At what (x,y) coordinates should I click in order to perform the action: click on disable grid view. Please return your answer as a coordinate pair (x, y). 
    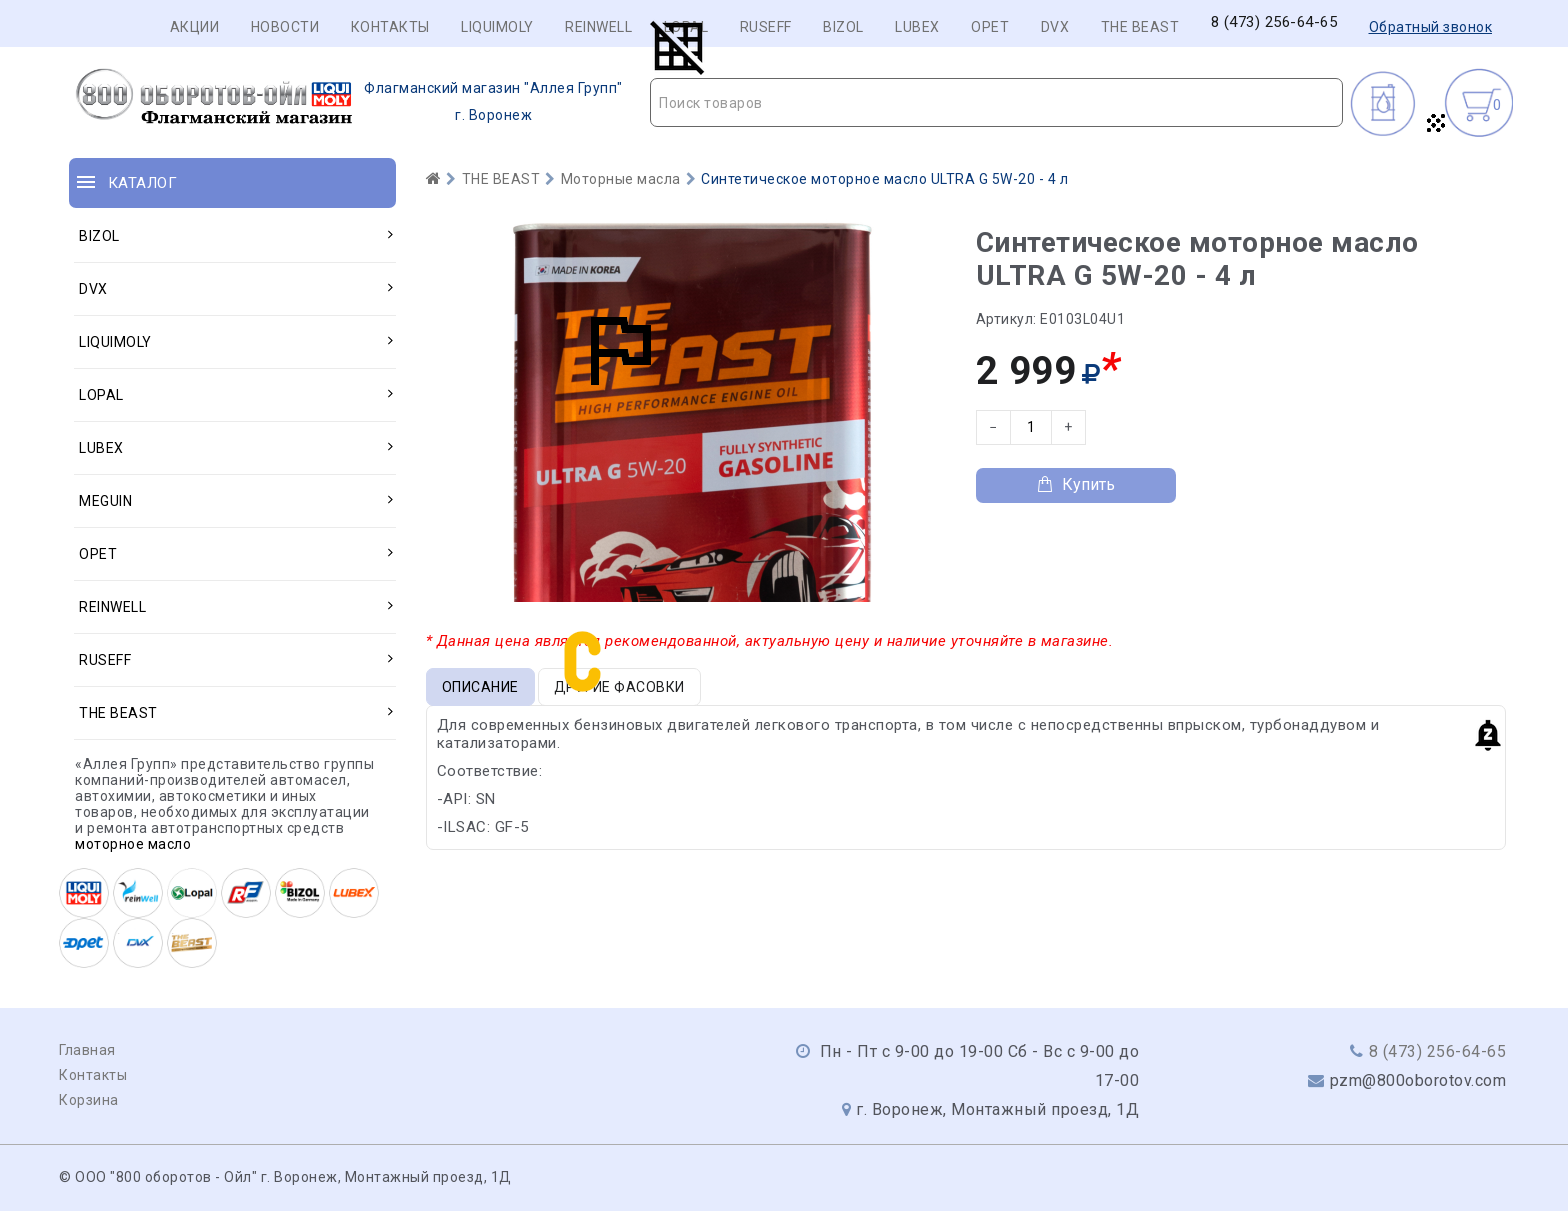
    Looking at the image, I should click on (678, 46).